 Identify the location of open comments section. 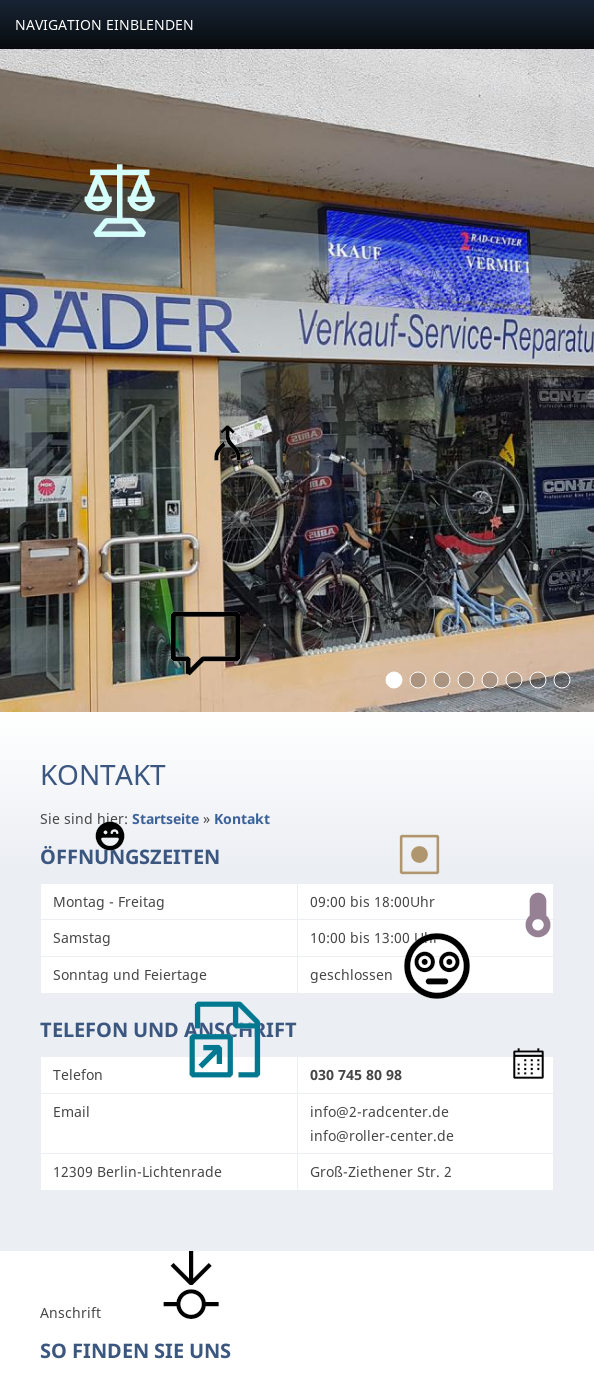
(205, 641).